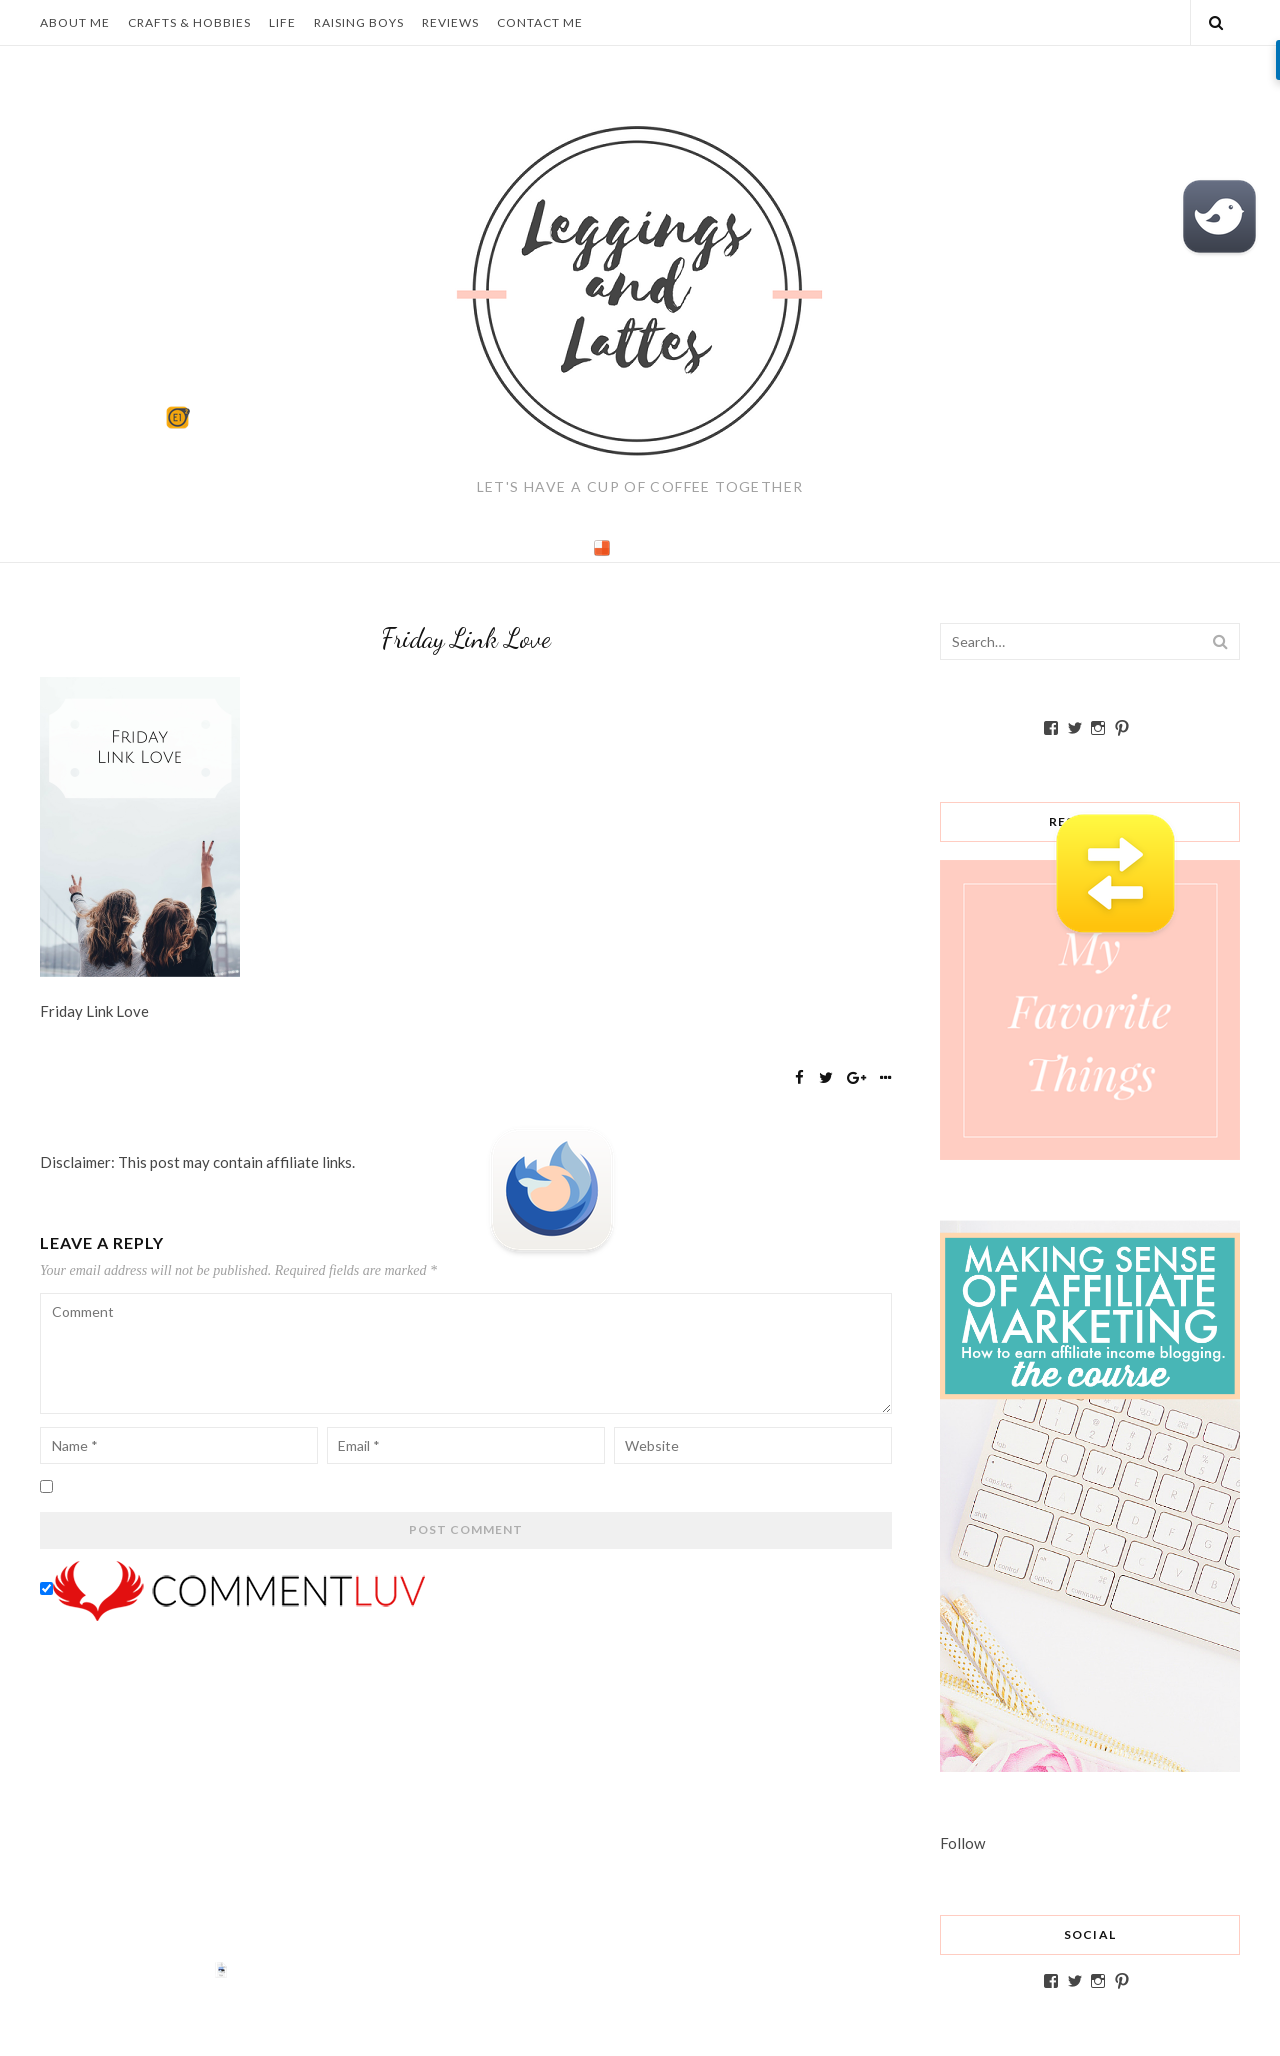 This screenshot has height=2056, width=1280. What do you see at coordinates (1115, 873) in the screenshot?
I see `switch to a different user account` at bounding box center [1115, 873].